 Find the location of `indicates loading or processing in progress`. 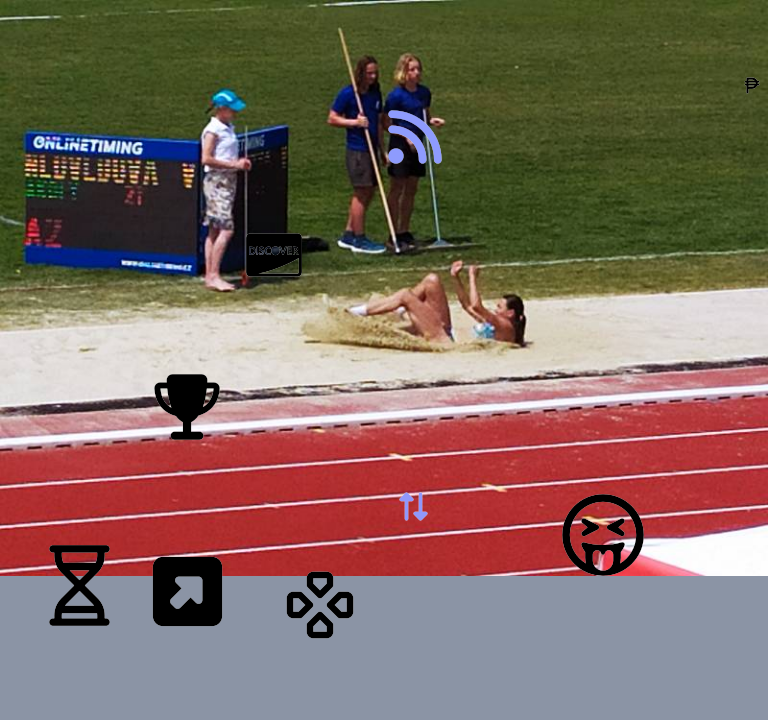

indicates loading or processing in progress is located at coordinates (79, 585).